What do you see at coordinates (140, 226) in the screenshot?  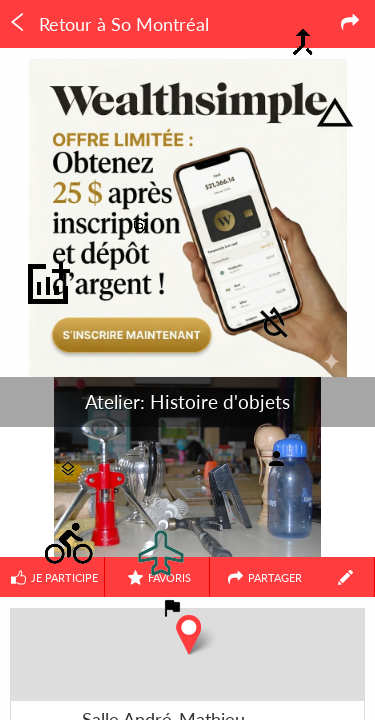 I see `view privacy policy or terms` at bounding box center [140, 226].